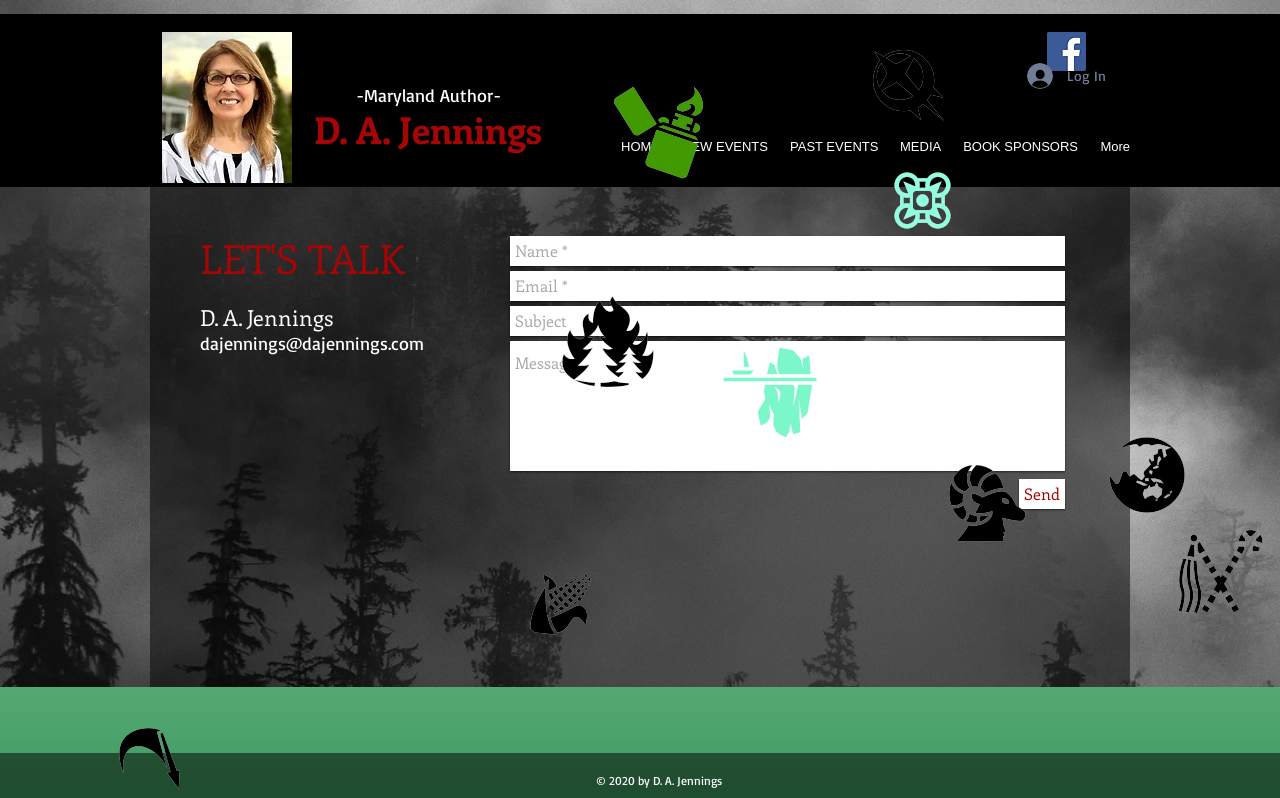  What do you see at coordinates (1220, 570) in the screenshot?
I see `ancient Egyptian royalty or pharaoh symbol` at bounding box center [1220, 570].